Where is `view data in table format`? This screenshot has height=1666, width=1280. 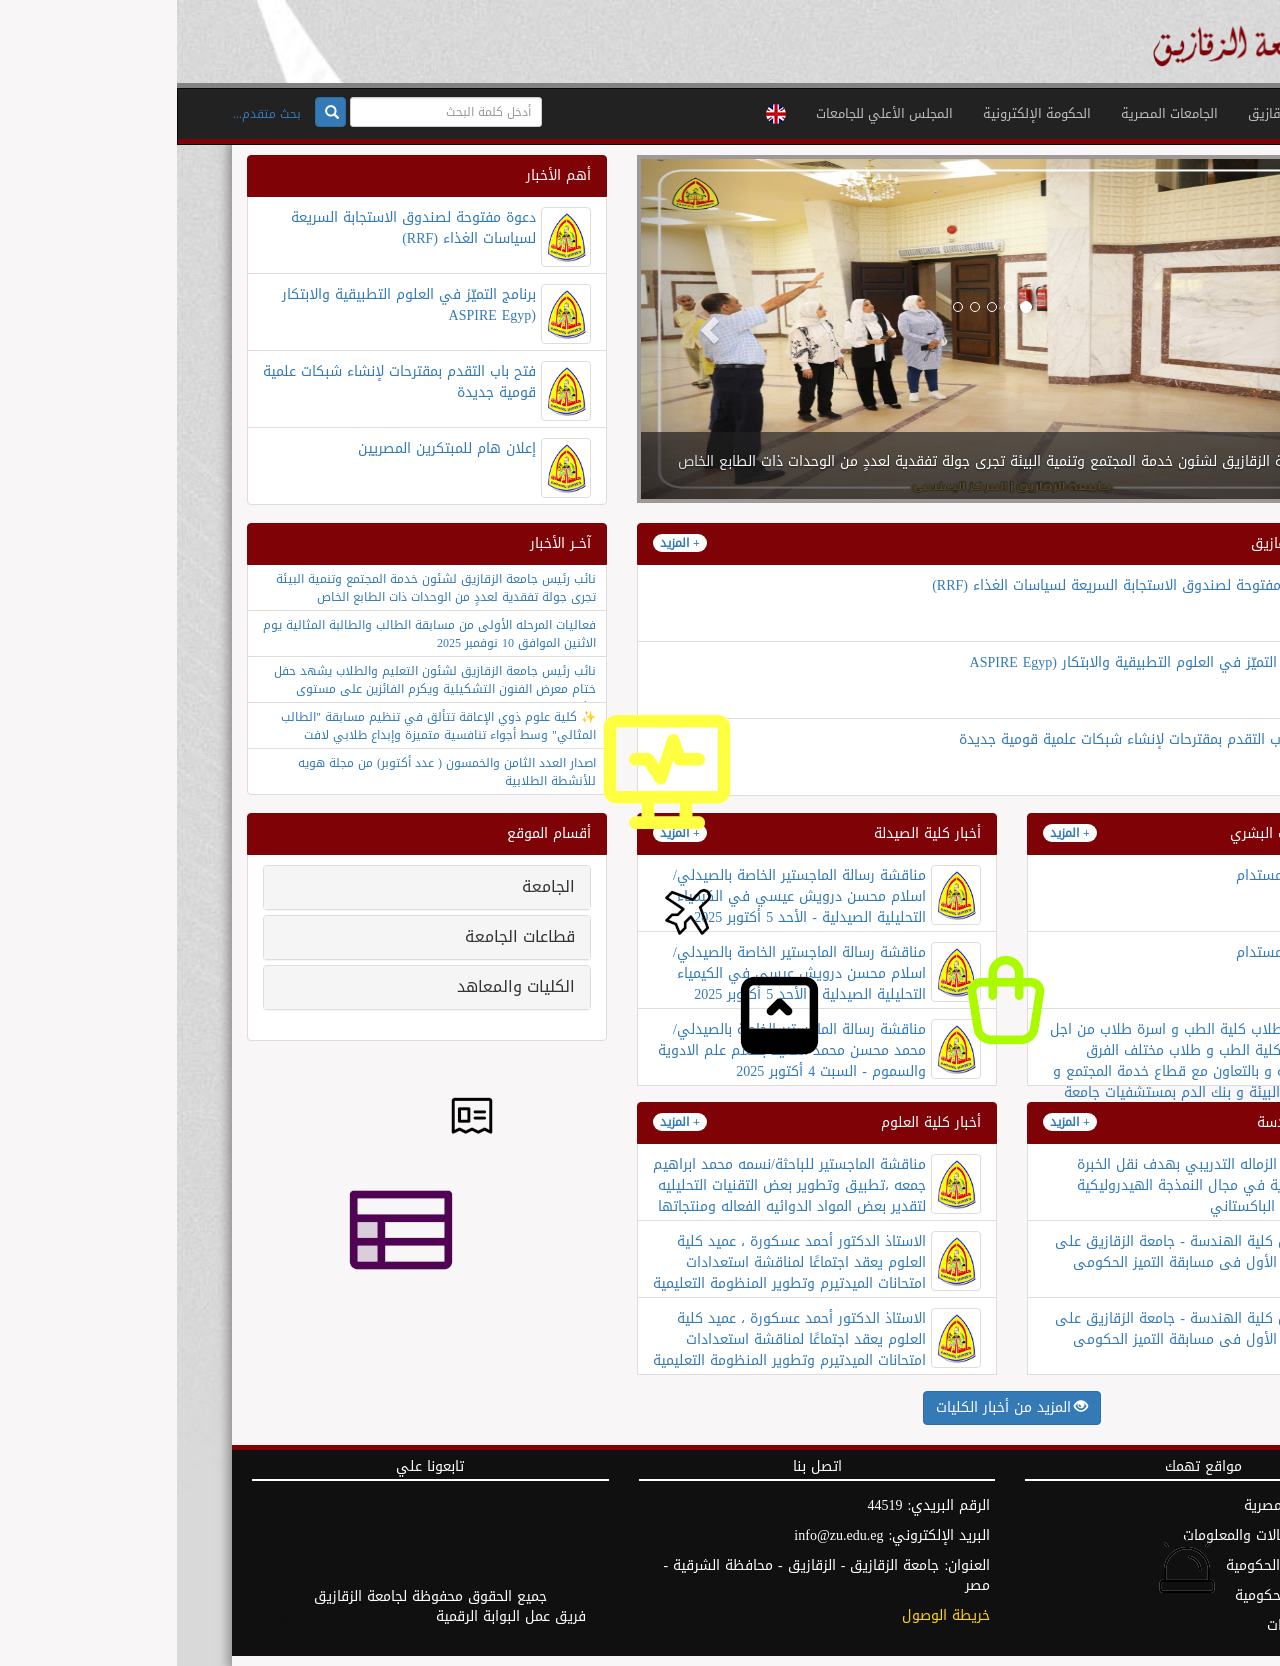
view data in table format is located at coordinates (401, 1230).